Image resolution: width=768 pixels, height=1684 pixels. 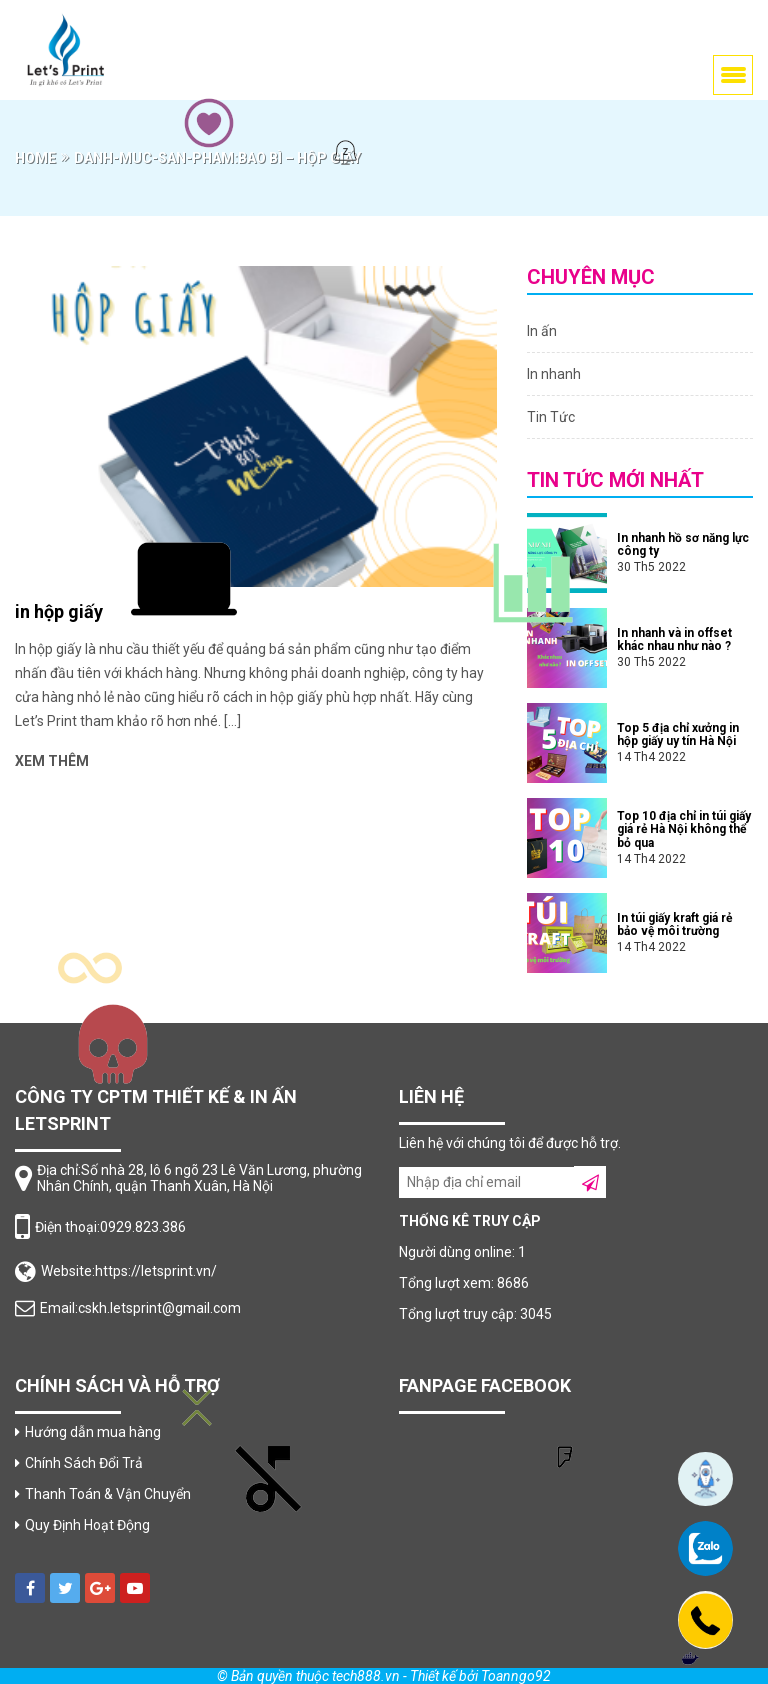 What do you see at coordinates (113, 1044) in the screenshot?
I see `indicates danger or hazardous content` at bounding box center [113, 1044].